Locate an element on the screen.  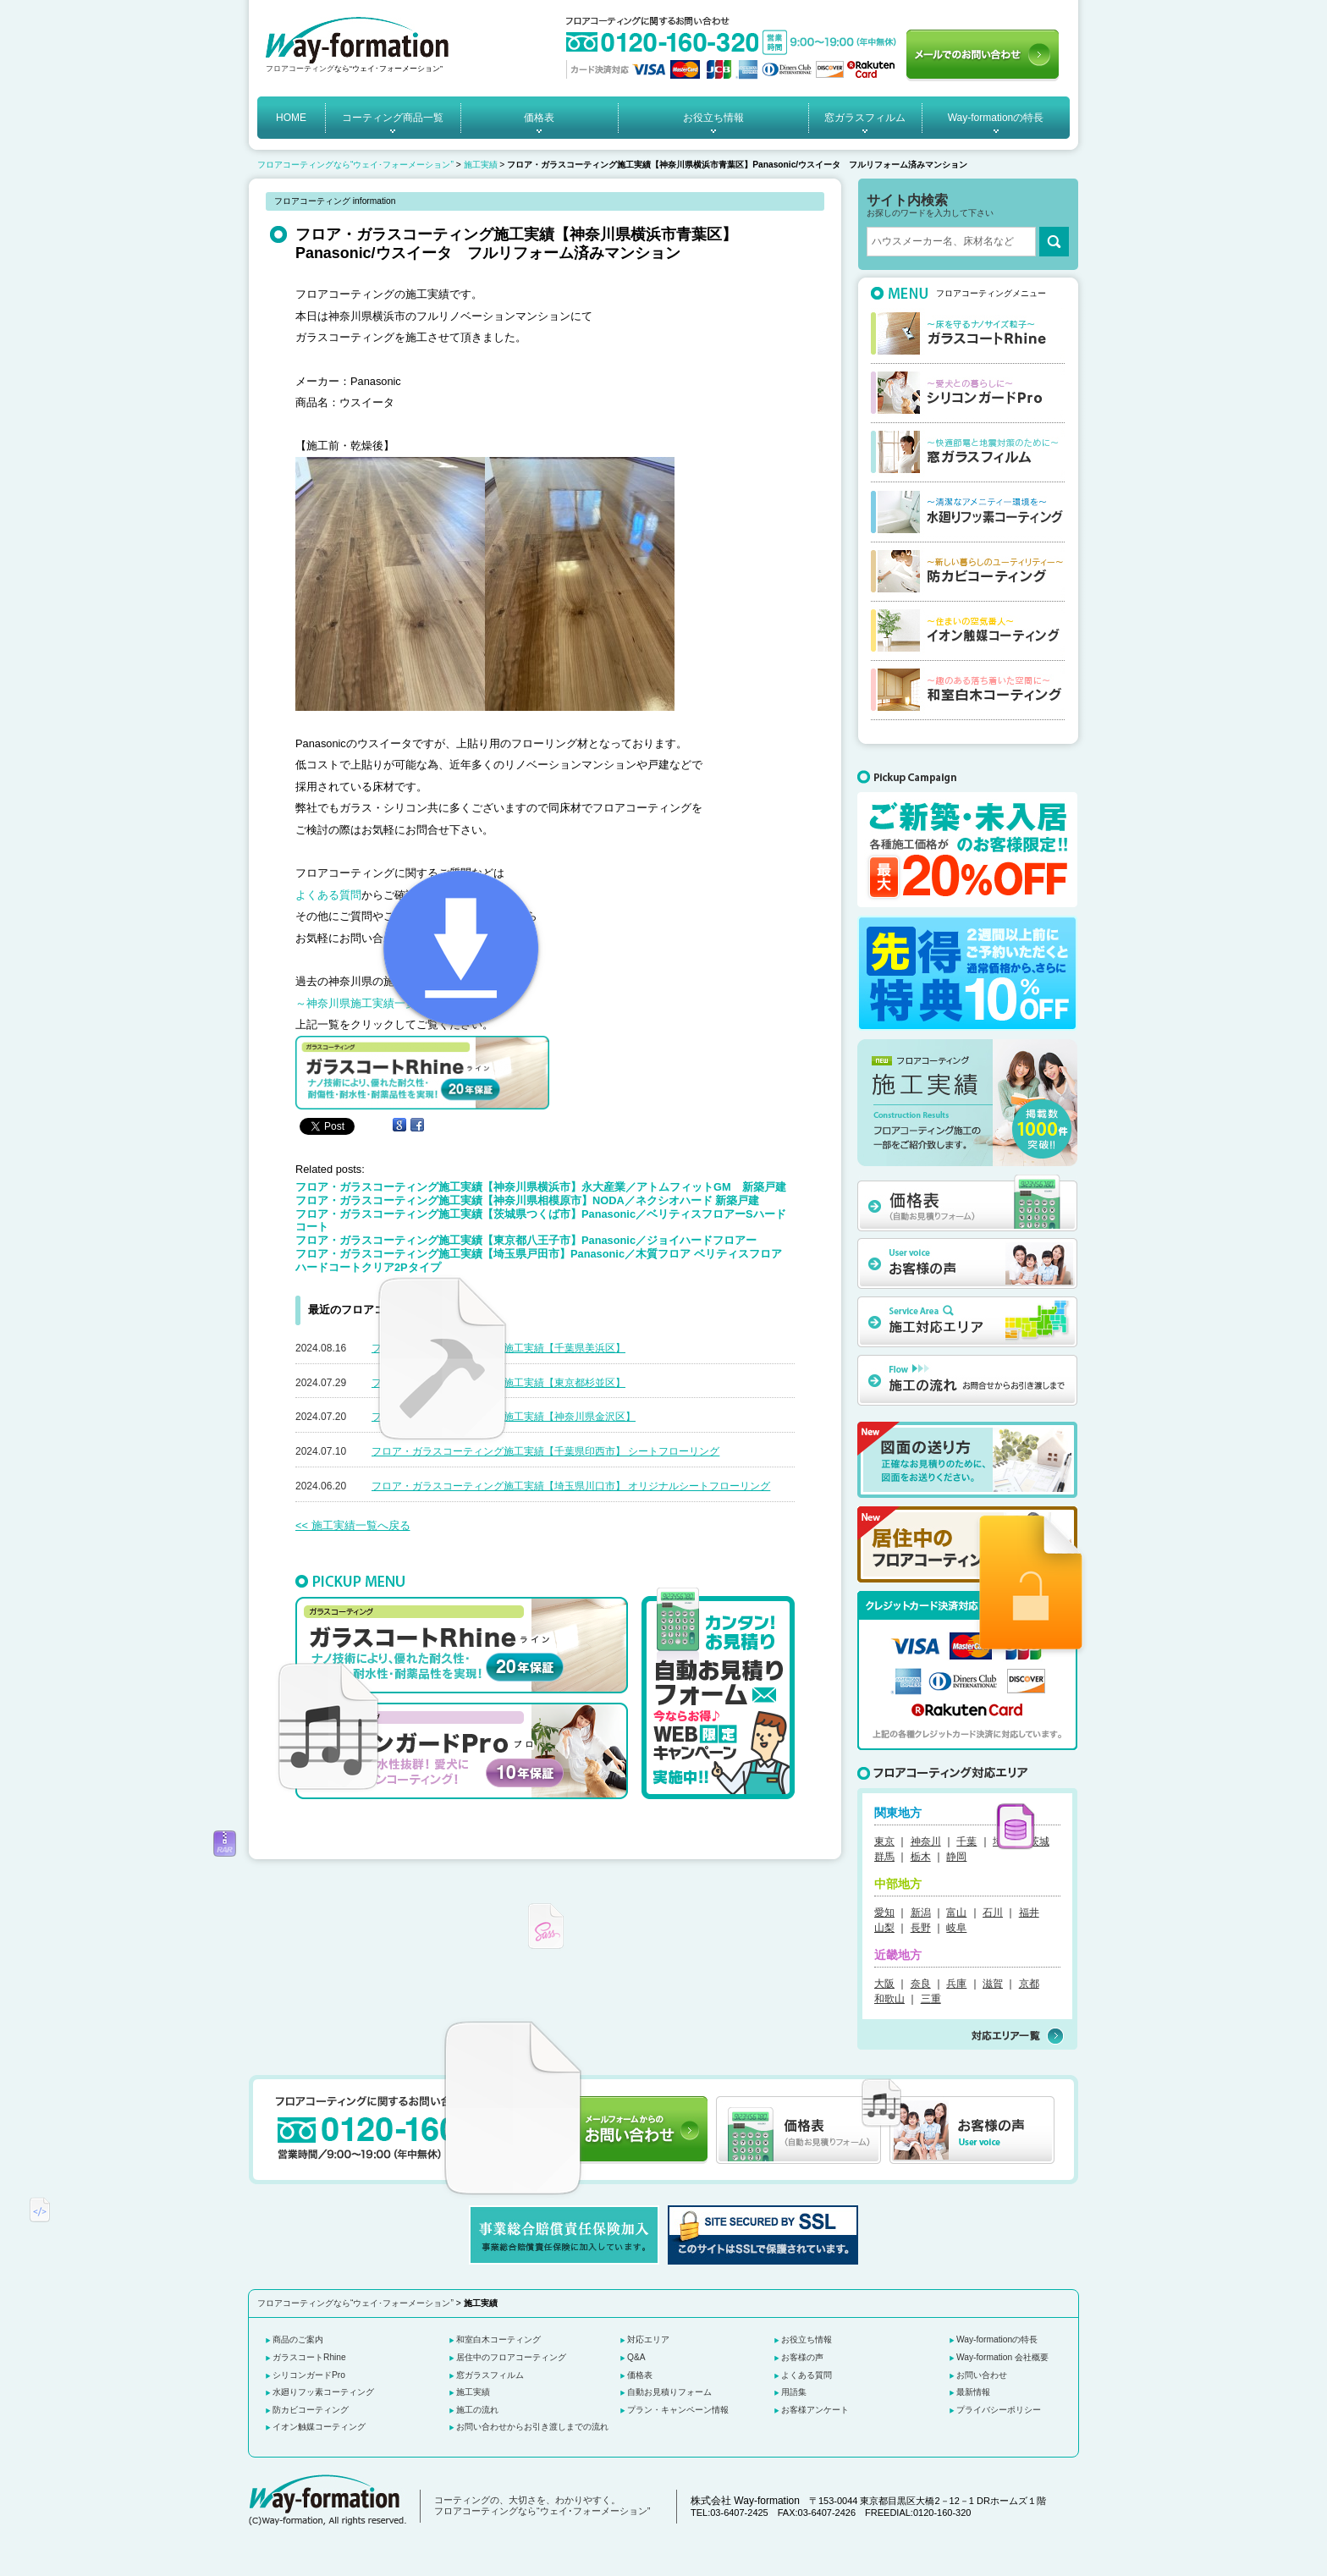
open a database file is located at coordinates (1016, 1826).